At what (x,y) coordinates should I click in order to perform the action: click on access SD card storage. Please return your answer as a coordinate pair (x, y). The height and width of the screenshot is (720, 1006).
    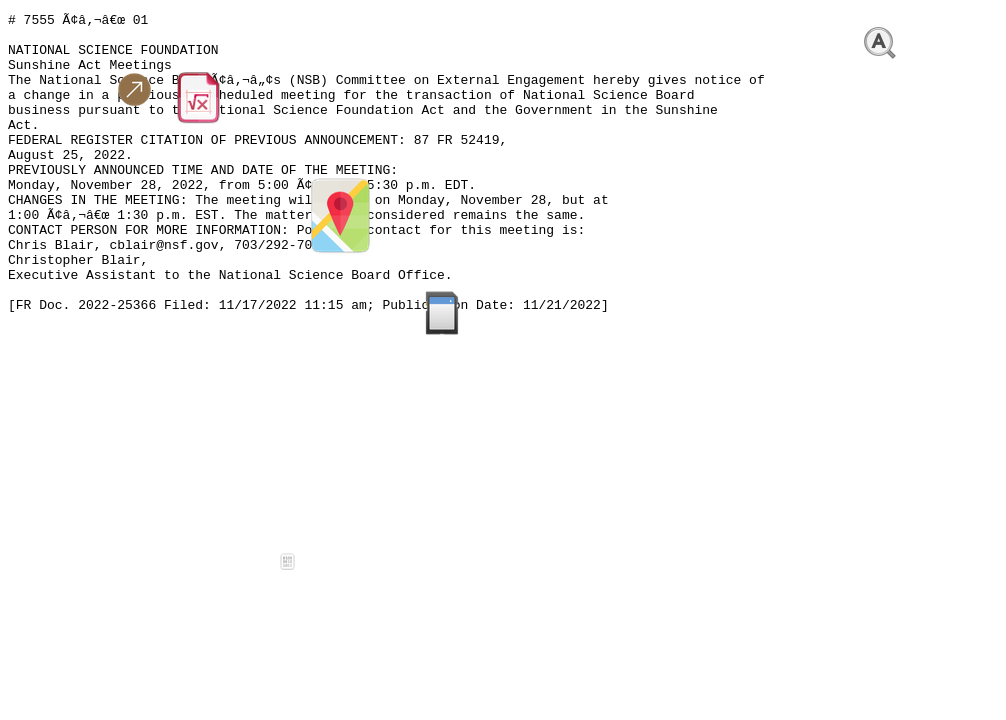
    Looking at the image, I should click on (442, 313).